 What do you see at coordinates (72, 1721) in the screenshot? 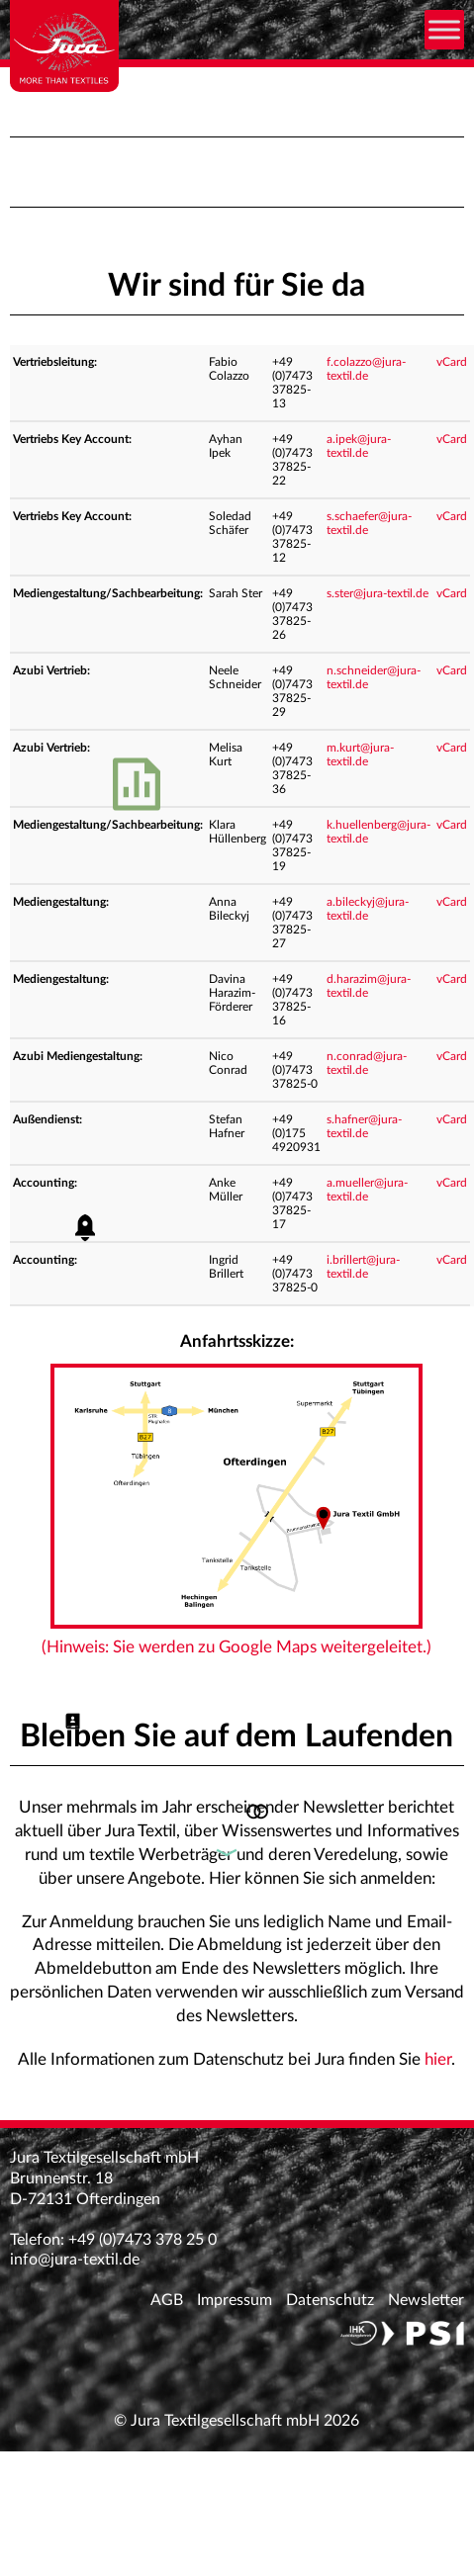
I see `open contacts or address book` at bounding box center [72, 1721].